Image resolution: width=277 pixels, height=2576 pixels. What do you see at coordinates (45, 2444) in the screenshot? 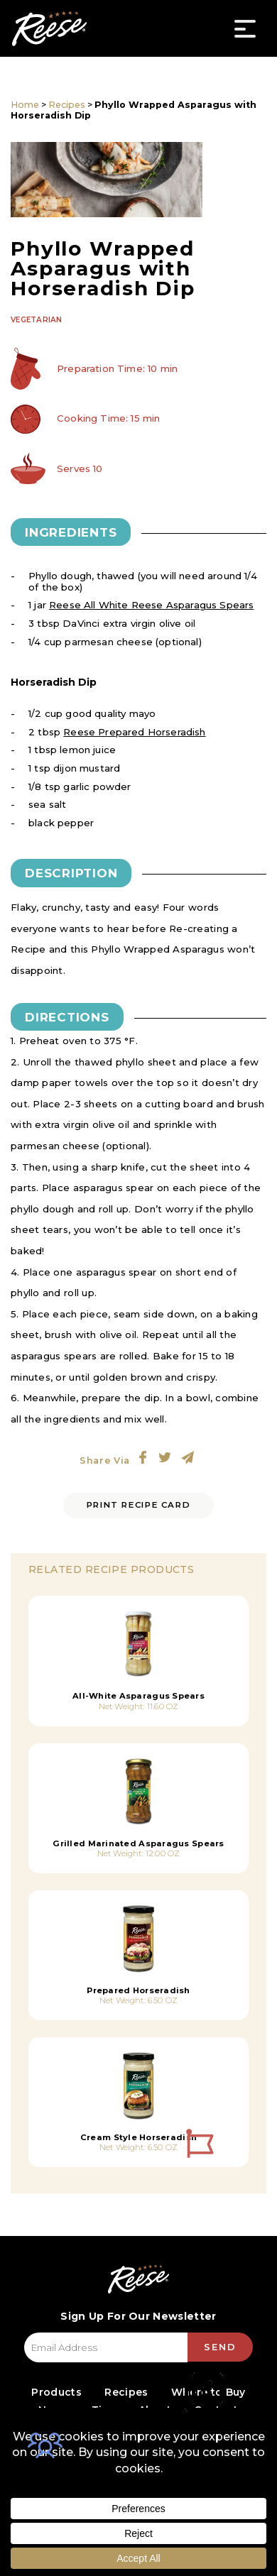
I see `view group or team members` at bounding box center [45, 2444].